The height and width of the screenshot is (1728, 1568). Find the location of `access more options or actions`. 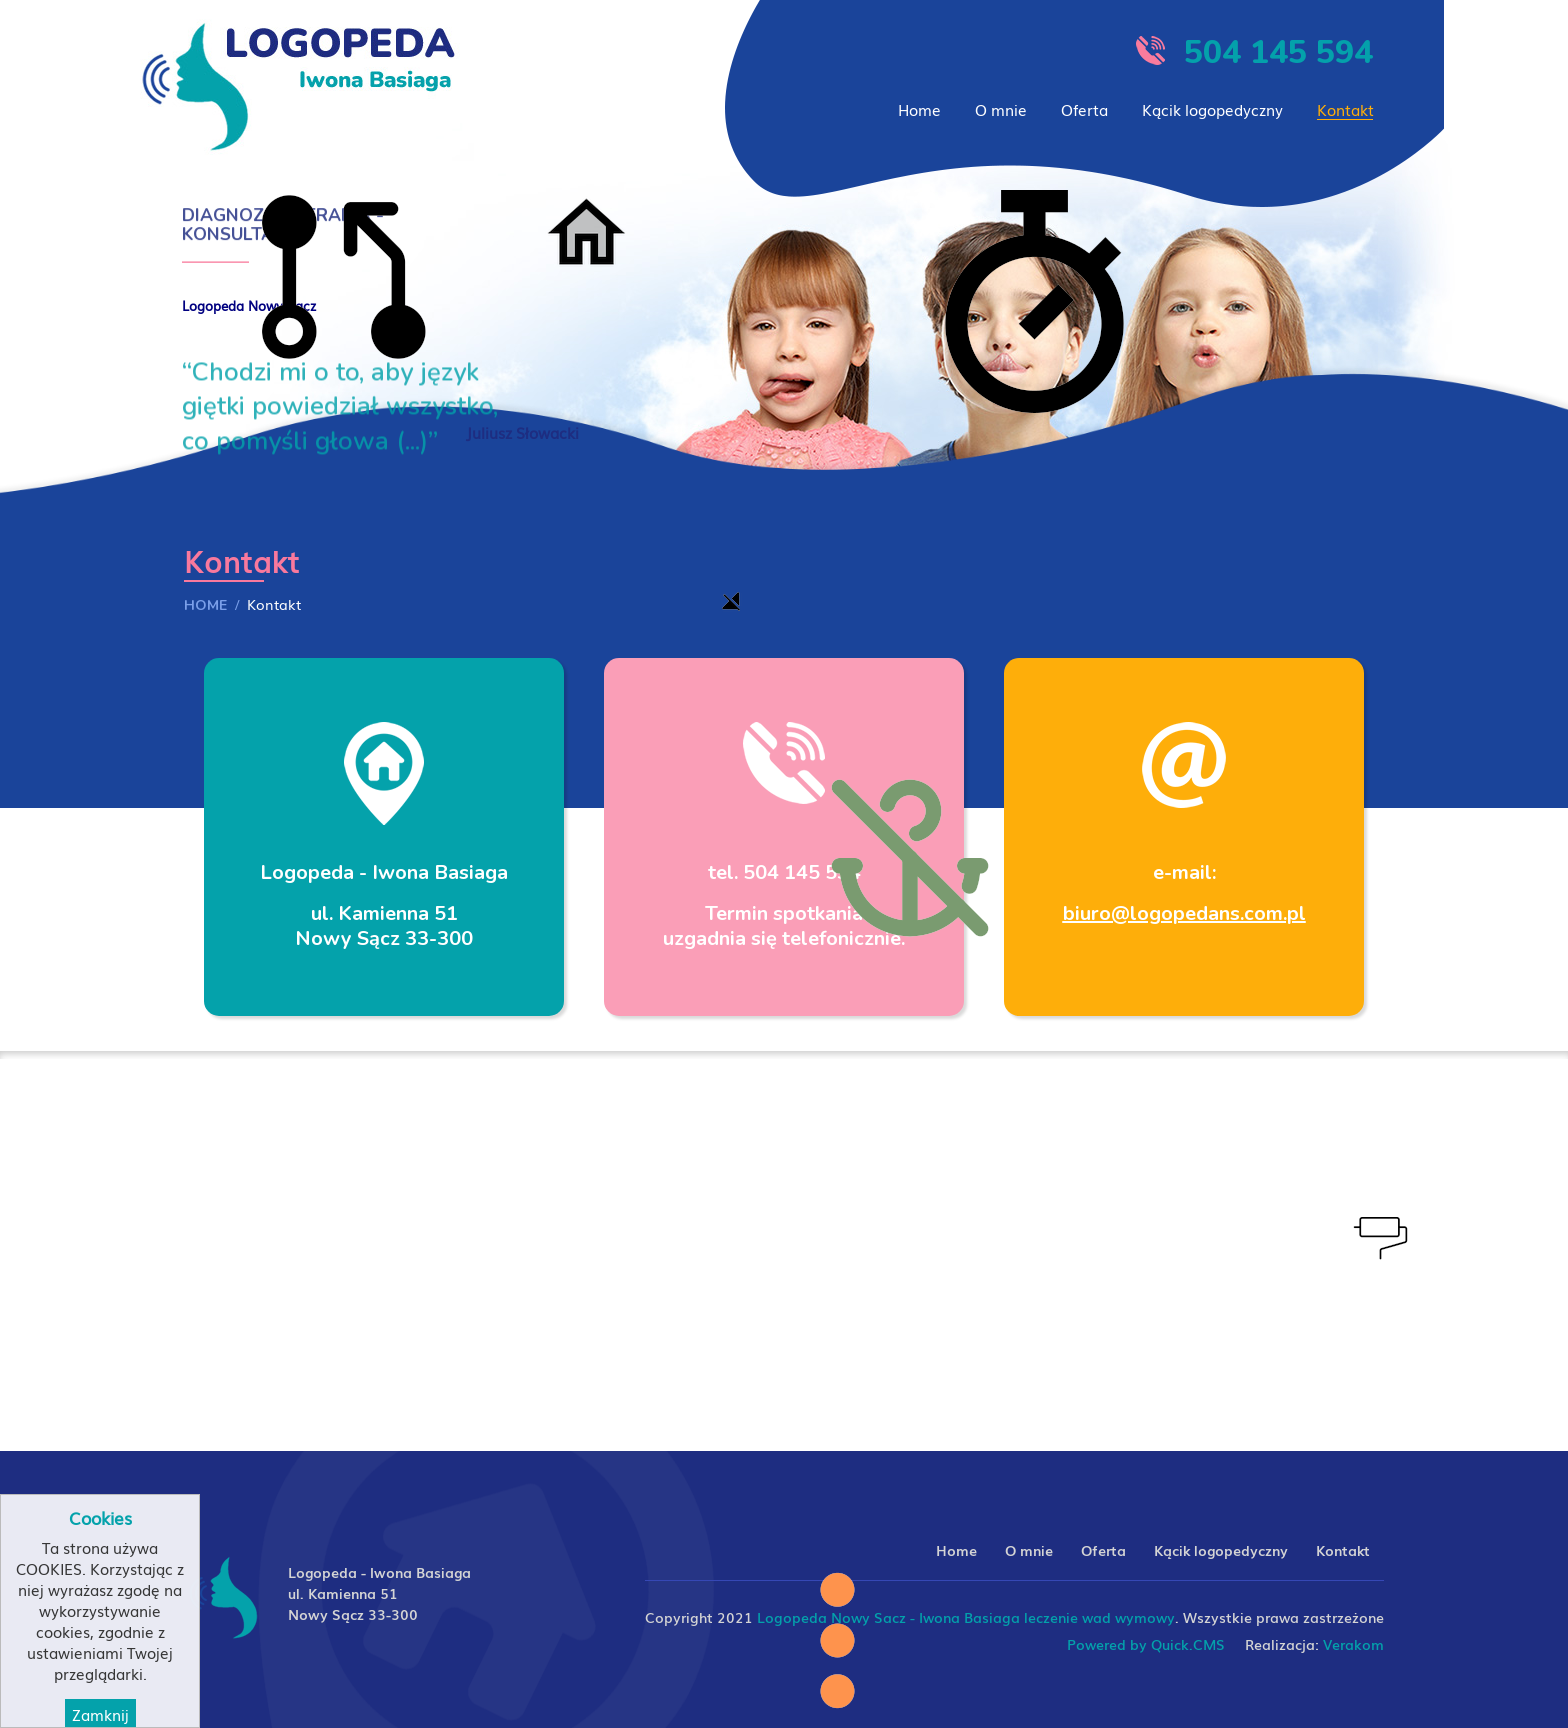

access more options or actions is located at coordinates (837, 1640).